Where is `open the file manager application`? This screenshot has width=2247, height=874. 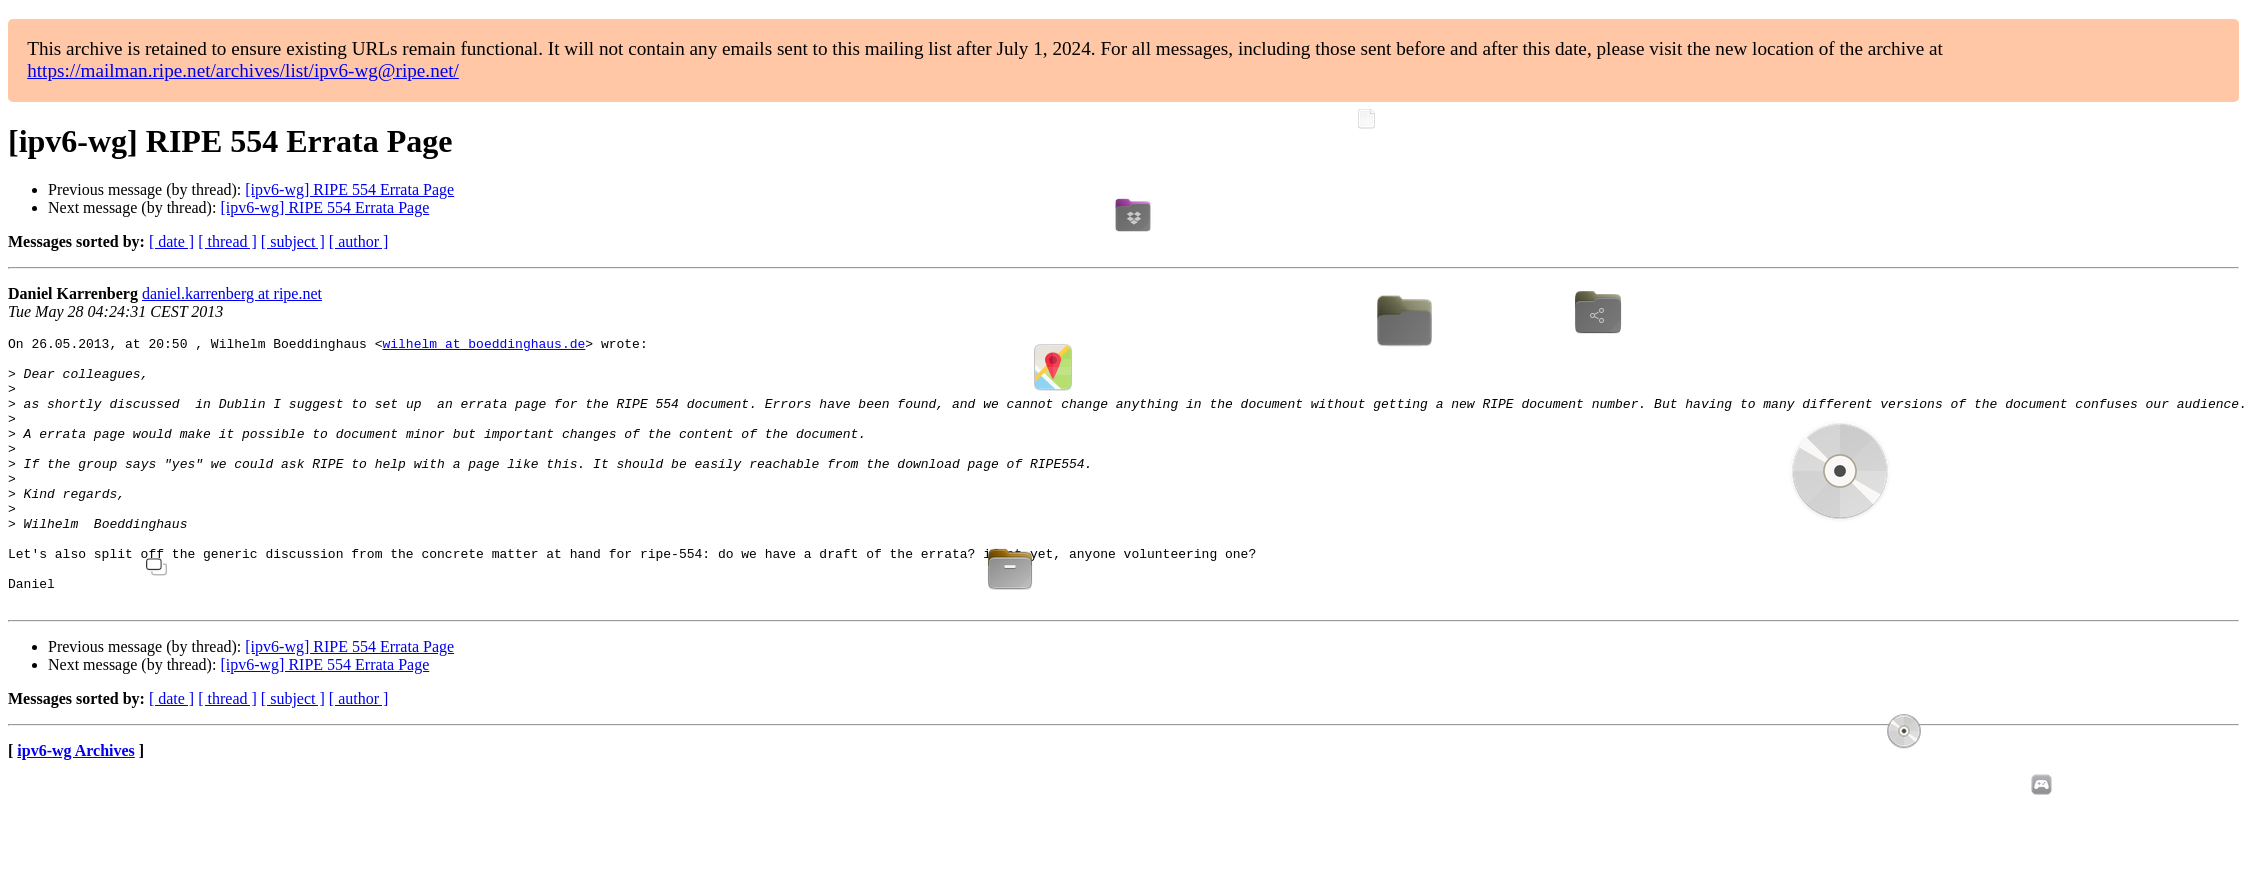 open the file manager application is located at coordinates (1010, 569).